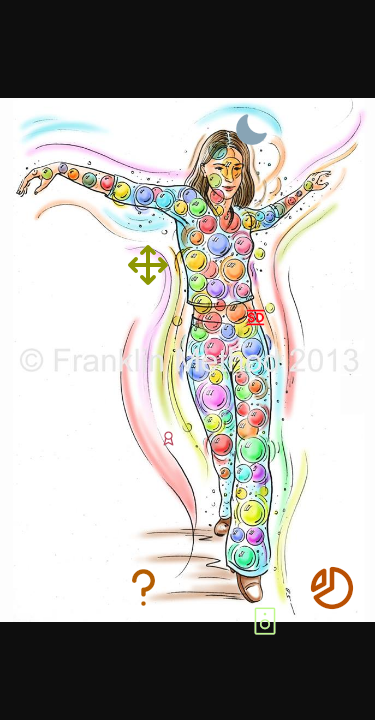  Describe the element at coordinates (265, 621) in the screenshot. I see `adjust speaker or audio output settings` at that location.